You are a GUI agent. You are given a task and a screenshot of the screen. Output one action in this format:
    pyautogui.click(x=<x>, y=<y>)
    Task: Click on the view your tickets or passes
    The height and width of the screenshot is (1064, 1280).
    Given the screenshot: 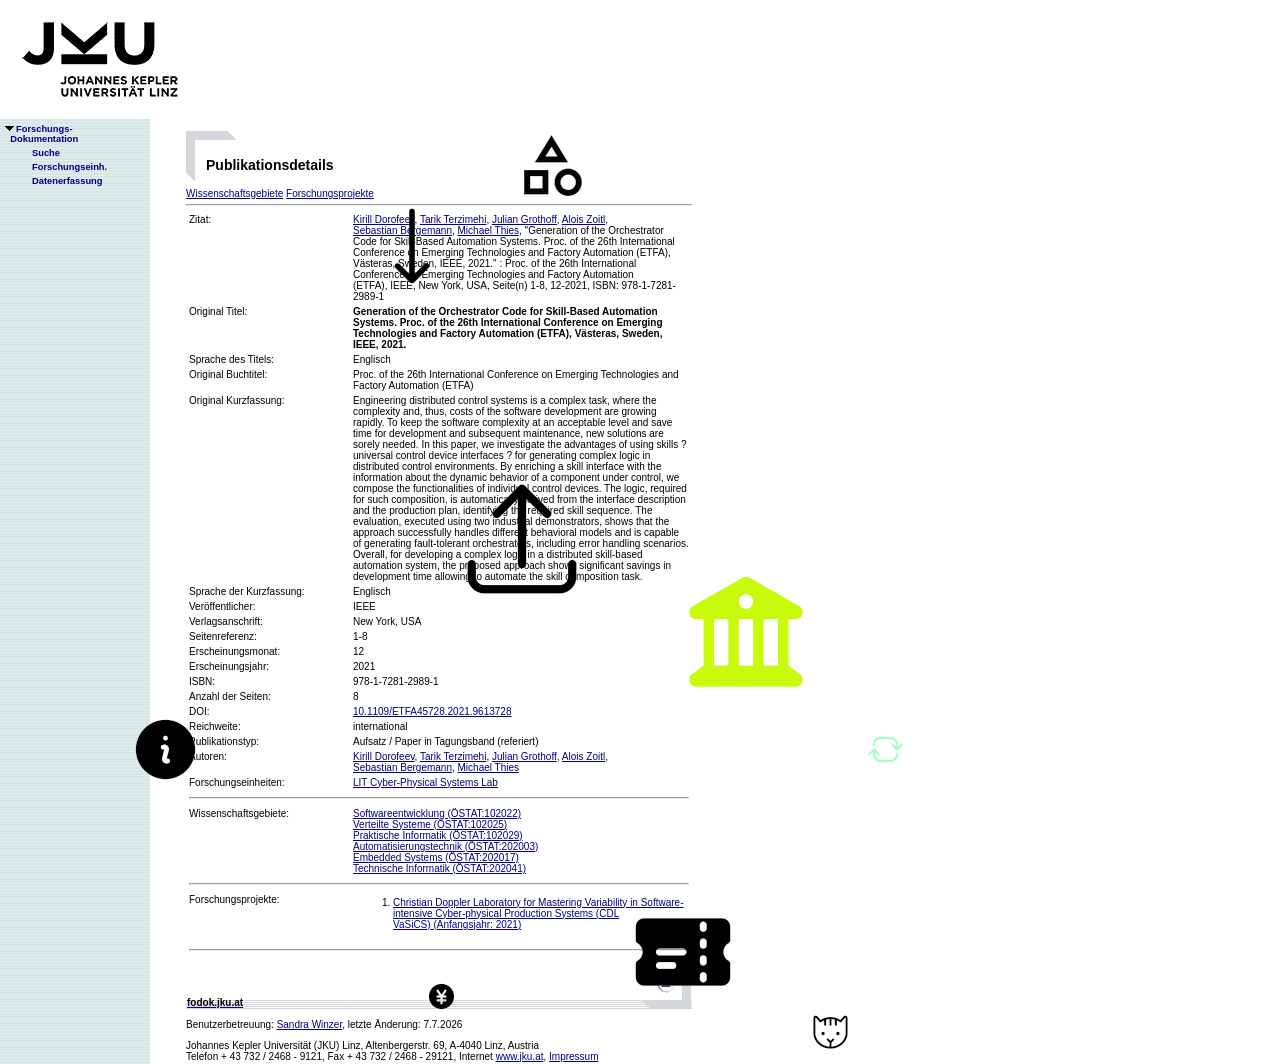 What is the action you would take?
    pyautogui.click(x=683, y=952)
    